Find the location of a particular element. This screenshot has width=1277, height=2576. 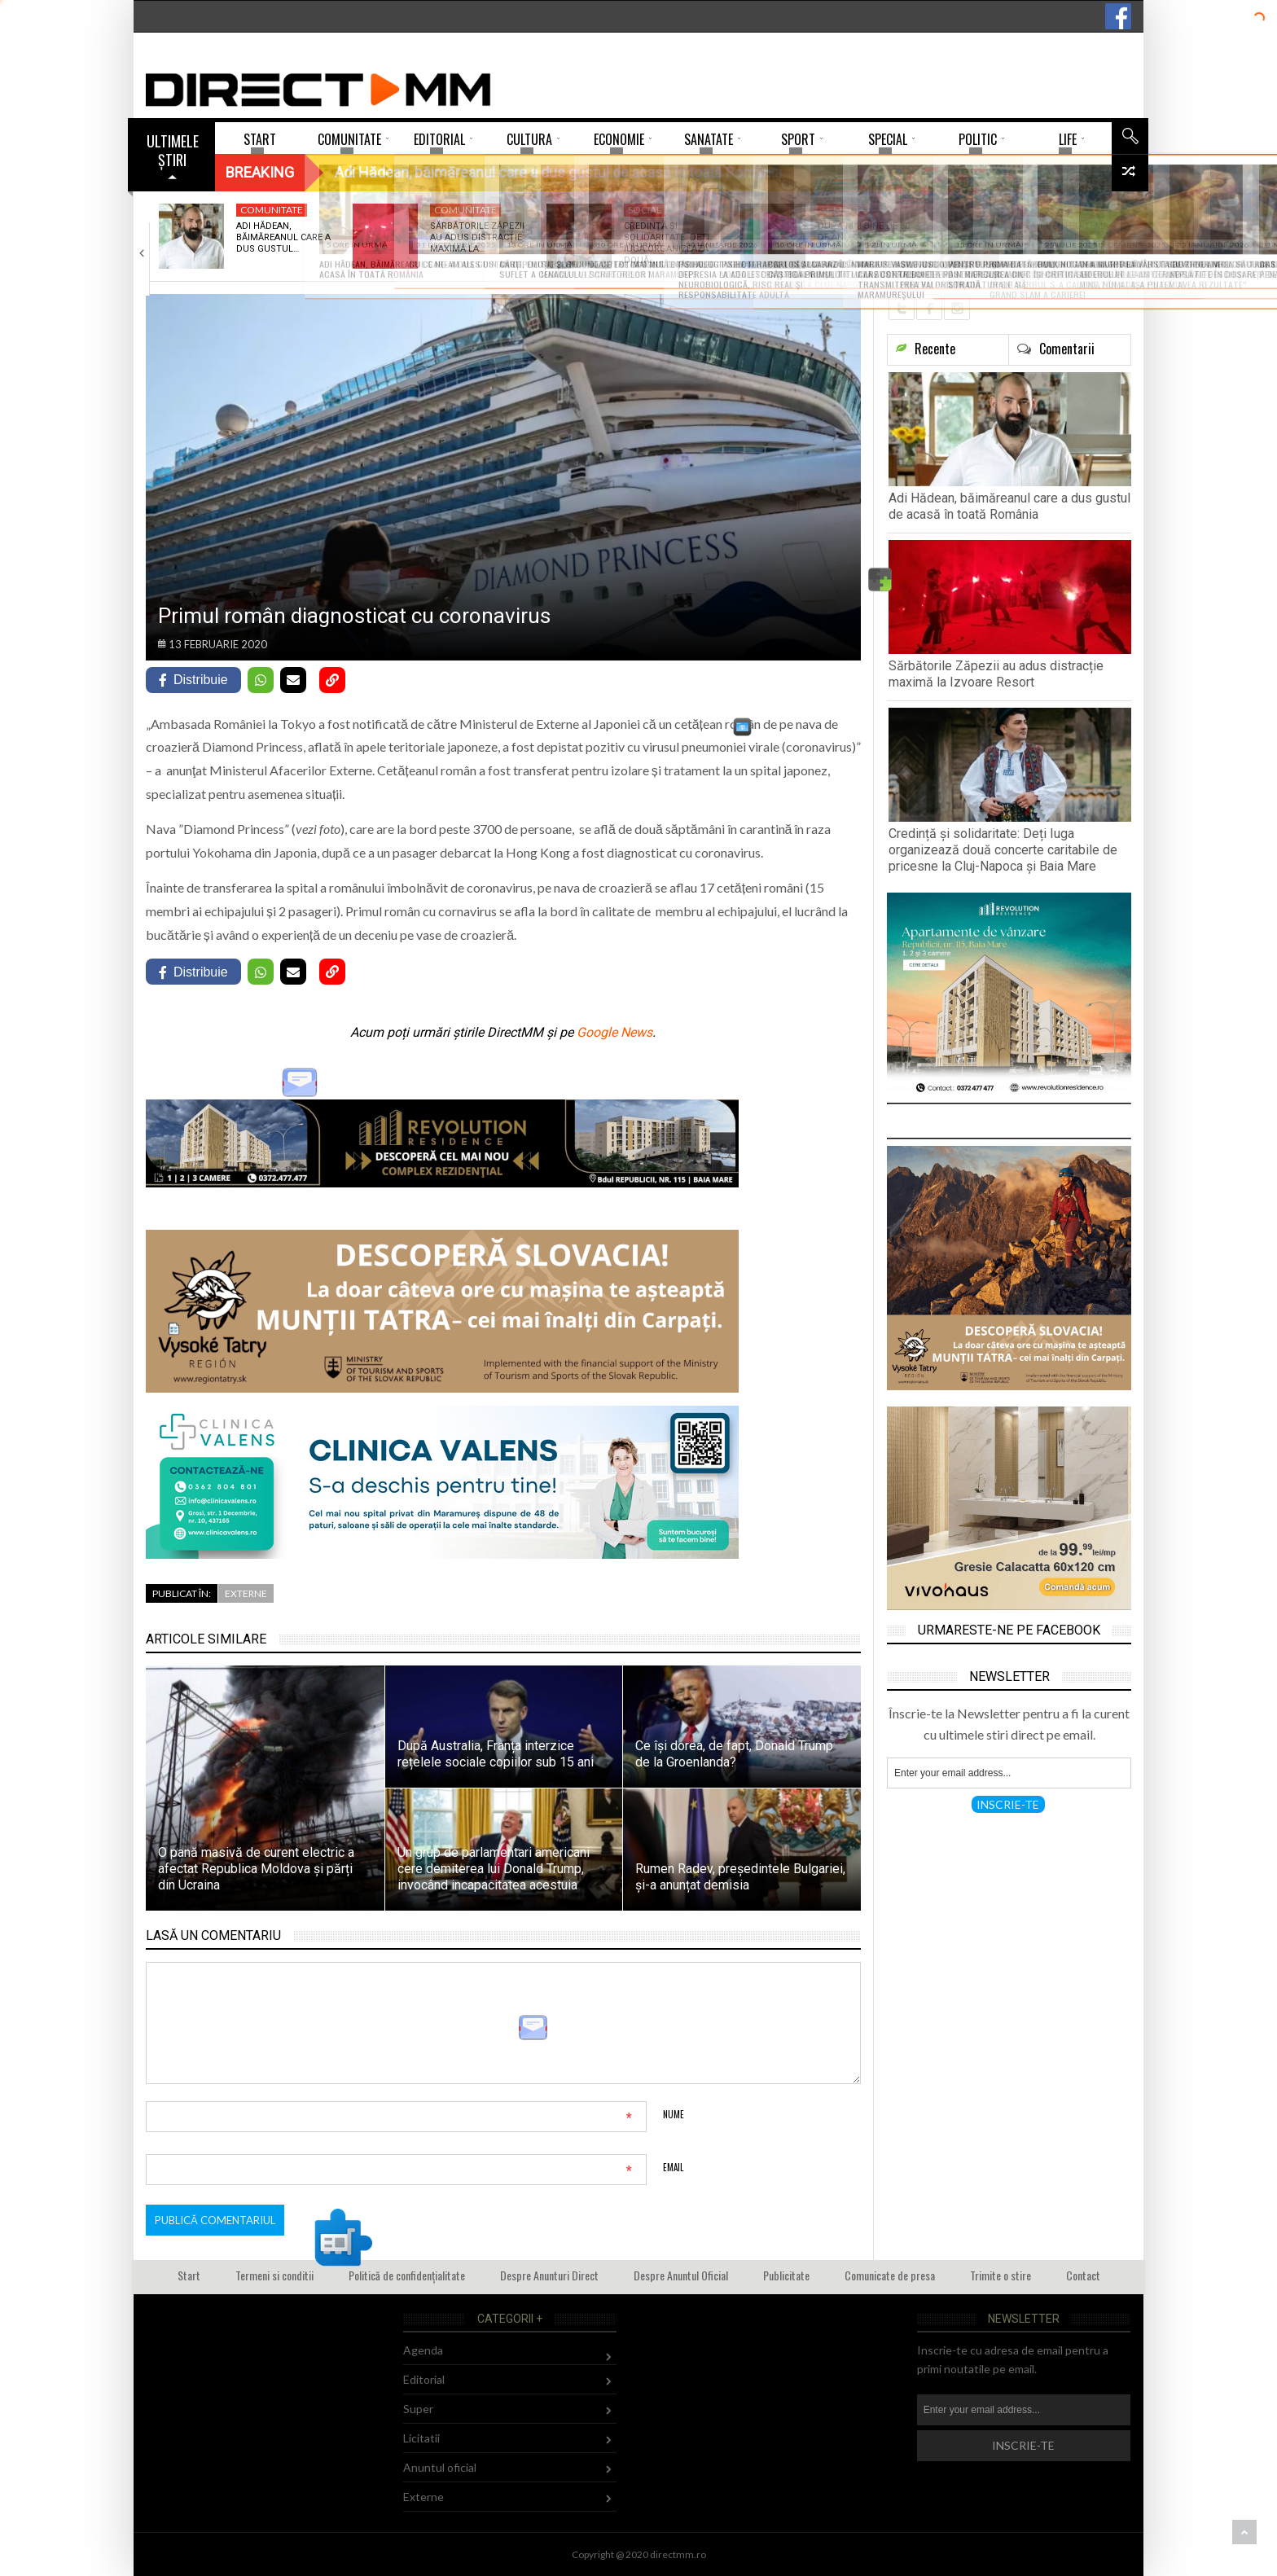

libreoffice master document file type is located at coordinates (173, 1328).